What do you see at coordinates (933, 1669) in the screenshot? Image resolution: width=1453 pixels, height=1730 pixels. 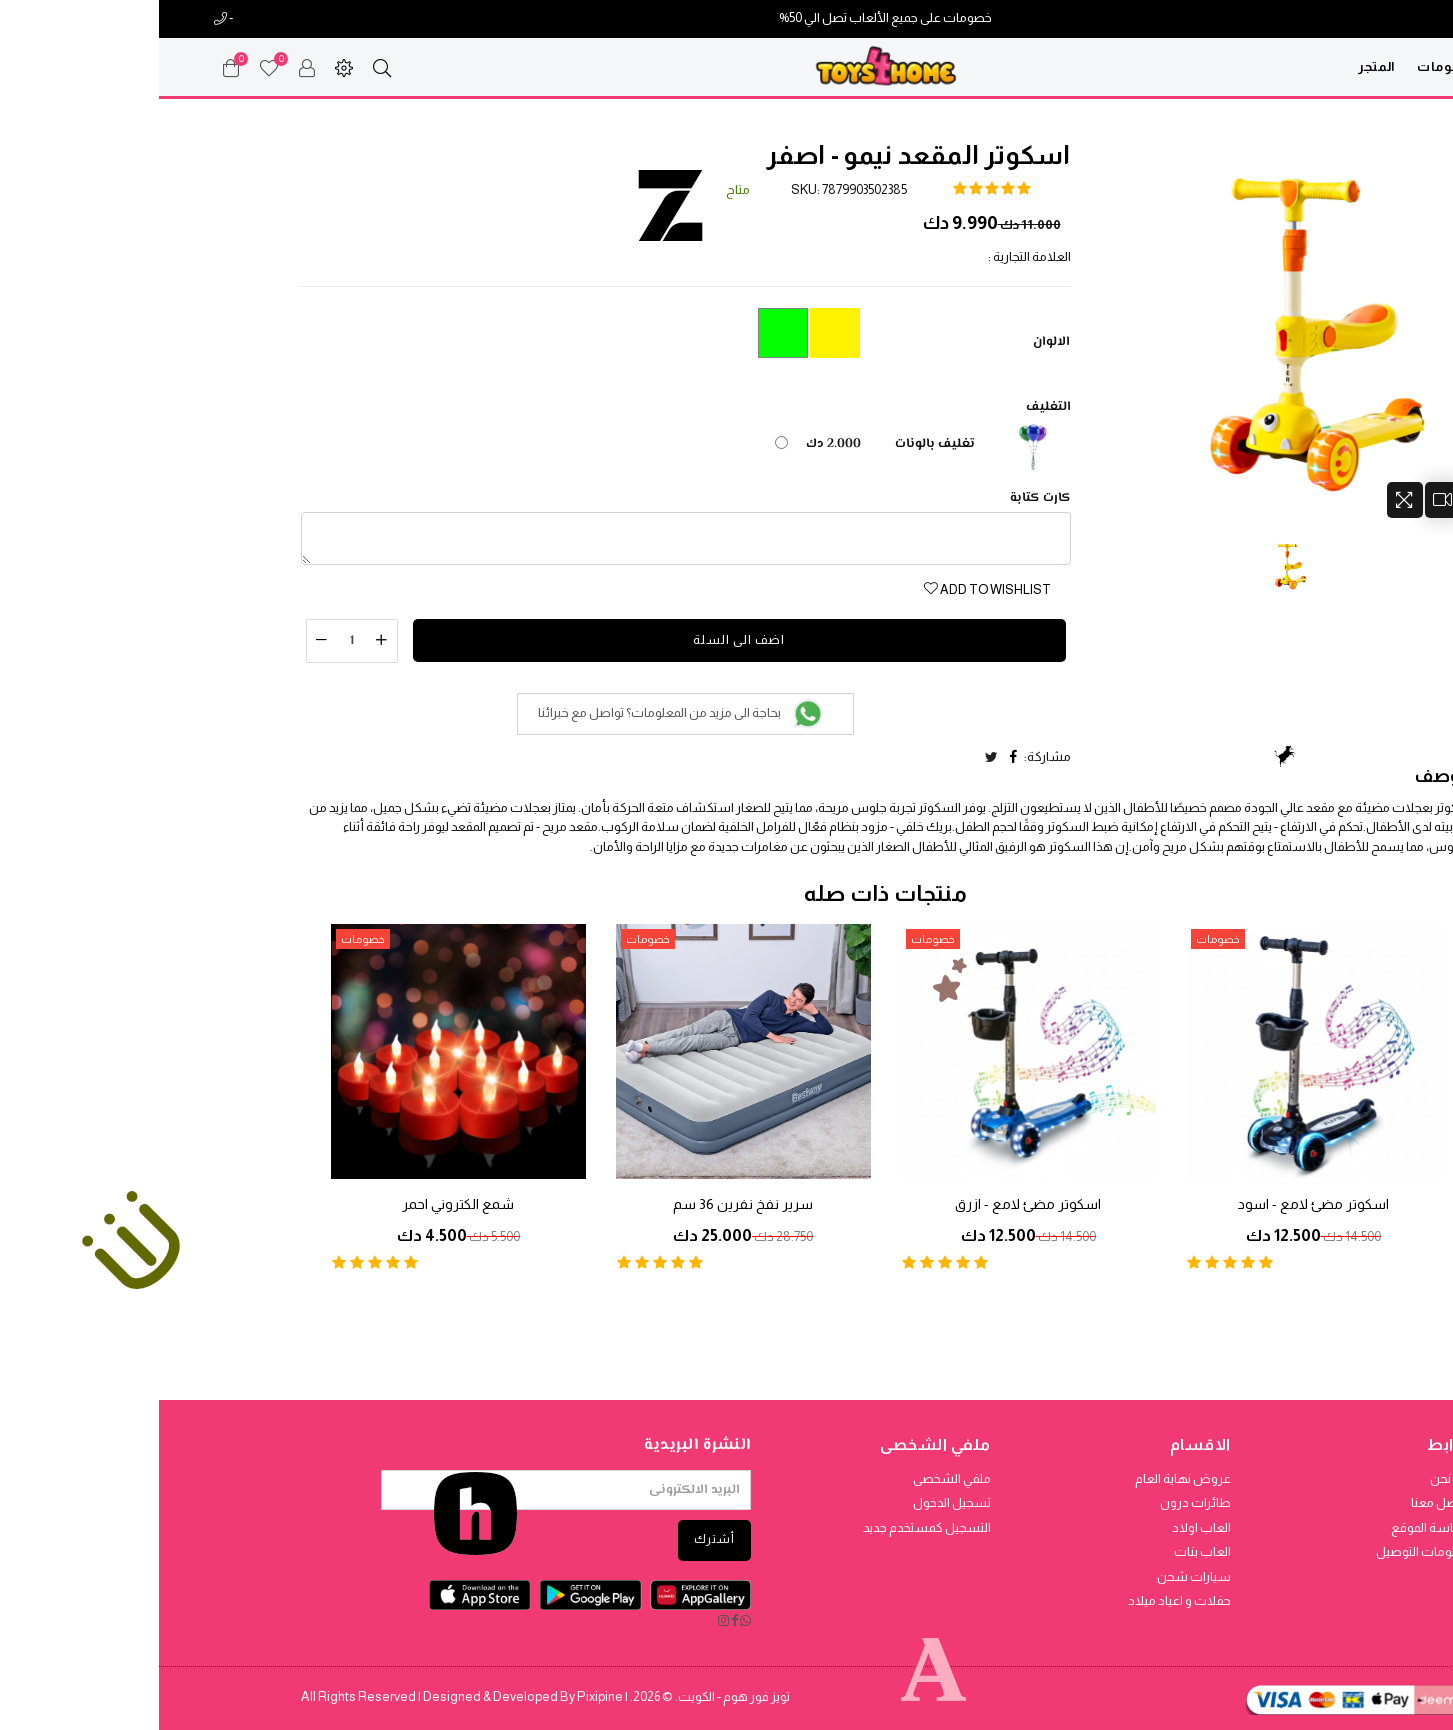 I see `link to academia.edu profile` at bounding box center [933, 1669].